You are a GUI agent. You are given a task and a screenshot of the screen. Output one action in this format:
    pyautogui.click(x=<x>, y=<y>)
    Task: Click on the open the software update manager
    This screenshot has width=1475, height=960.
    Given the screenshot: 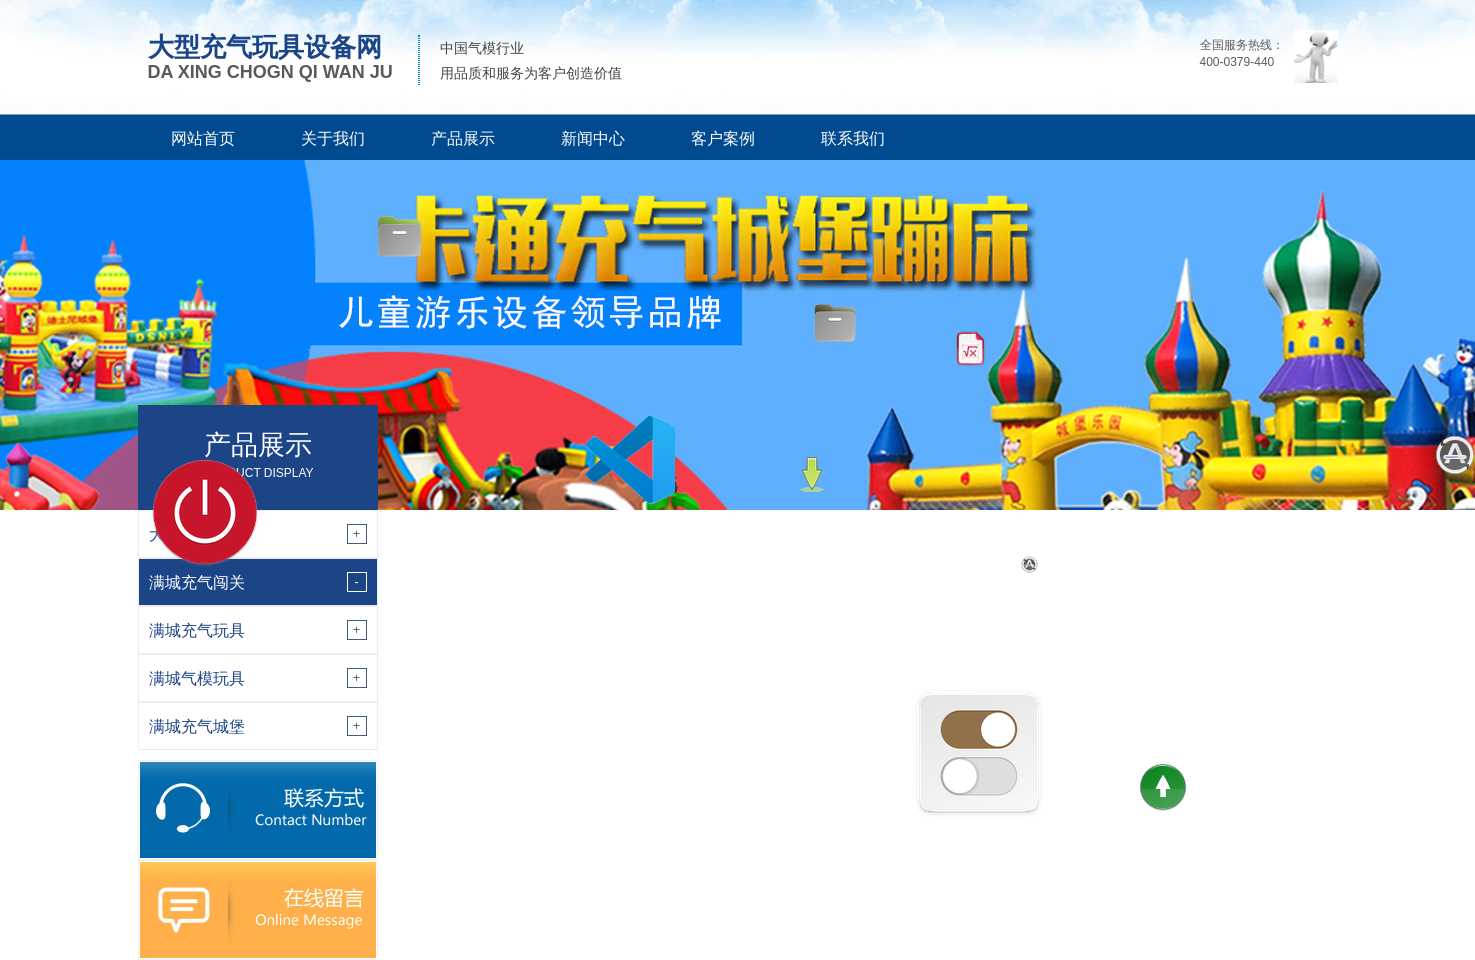 What is the action you would take?
    pyautogui.click(x=1455, y=455)
    